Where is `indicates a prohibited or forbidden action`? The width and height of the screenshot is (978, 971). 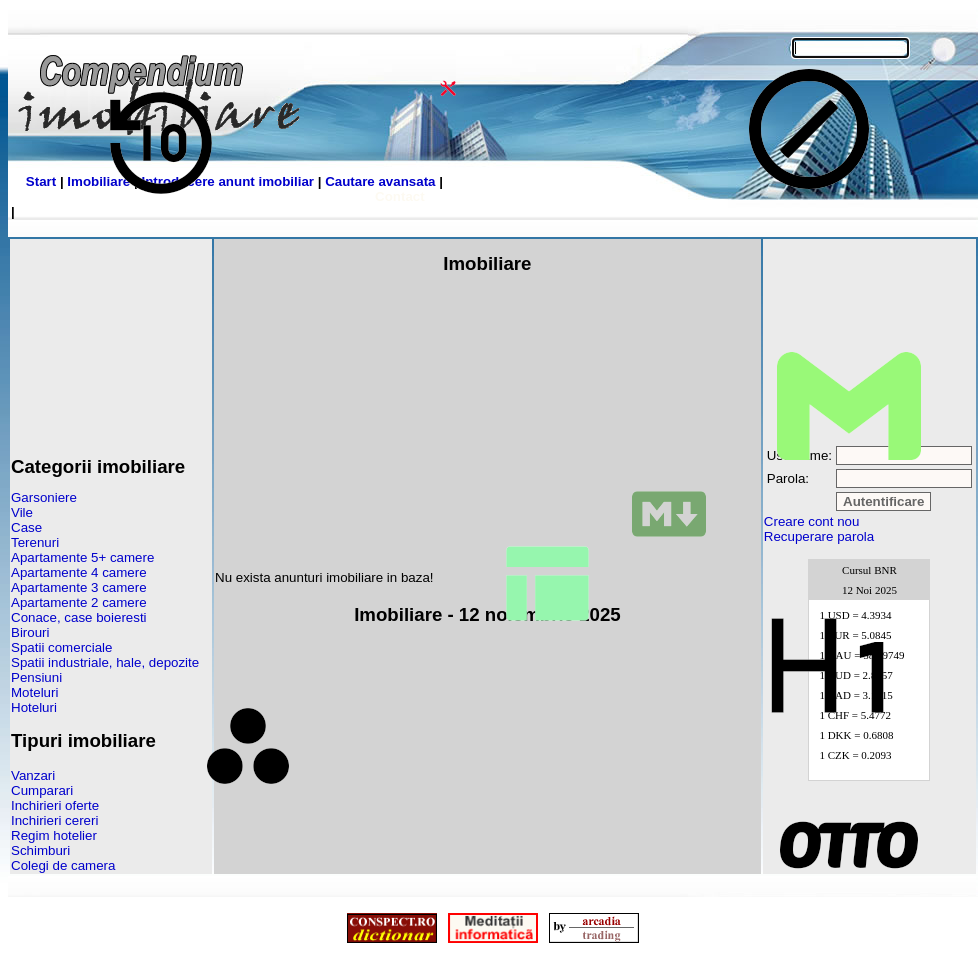 indicates a prohibited or forbidden action is located at coordinates (809, 129).